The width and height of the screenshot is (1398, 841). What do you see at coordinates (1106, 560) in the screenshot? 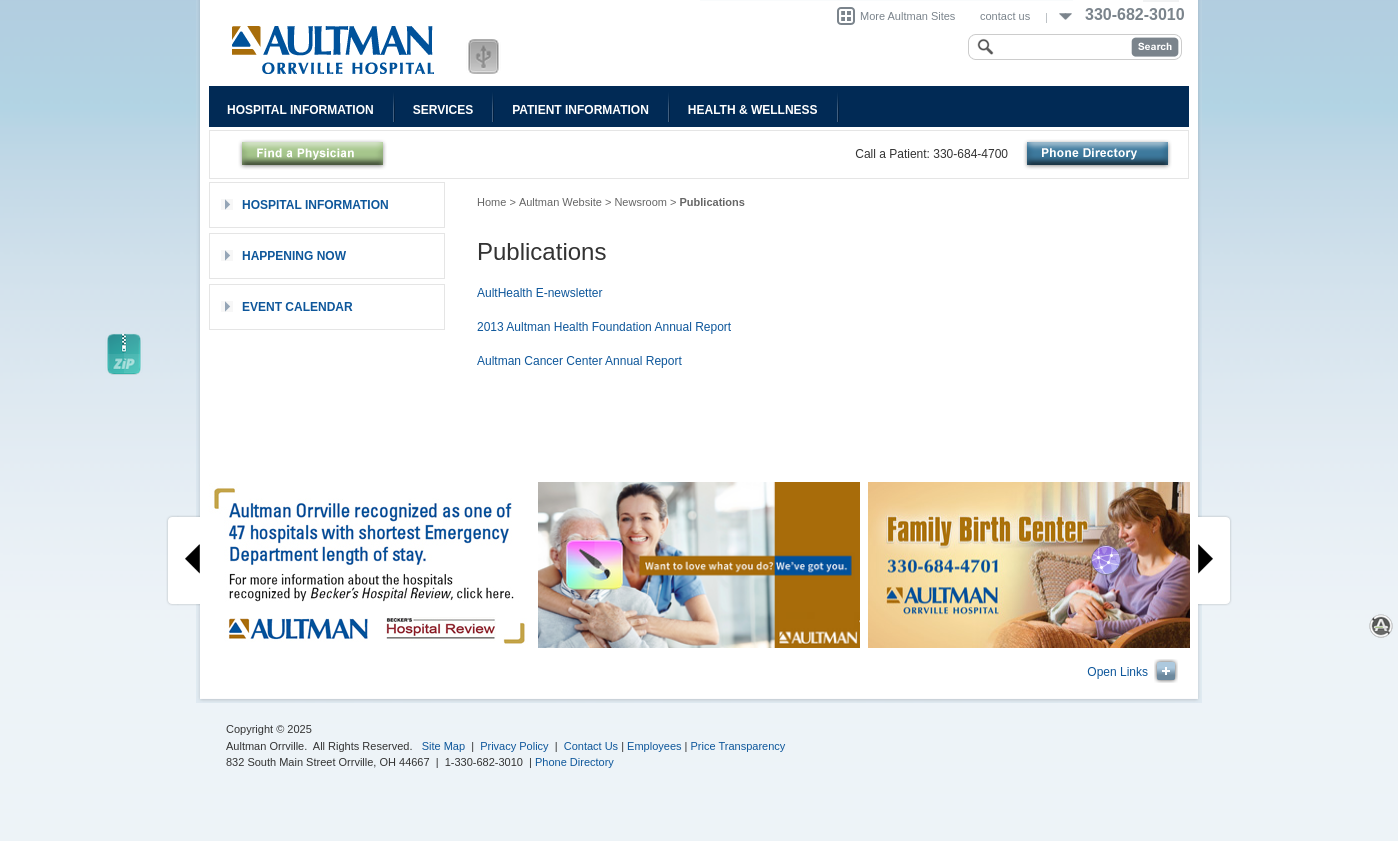
I see `open internet browser or web applications` at bounding box center [1106, 560].